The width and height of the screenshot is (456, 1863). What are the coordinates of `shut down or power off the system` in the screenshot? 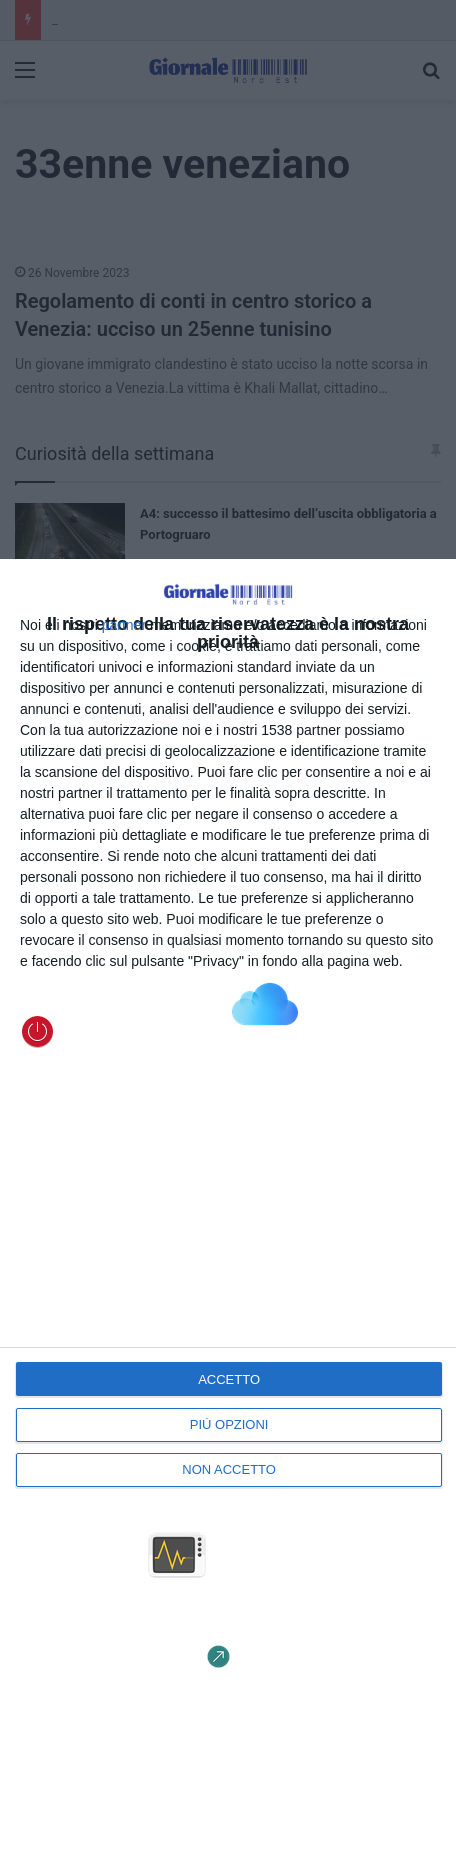 It's located at (38, 1032).